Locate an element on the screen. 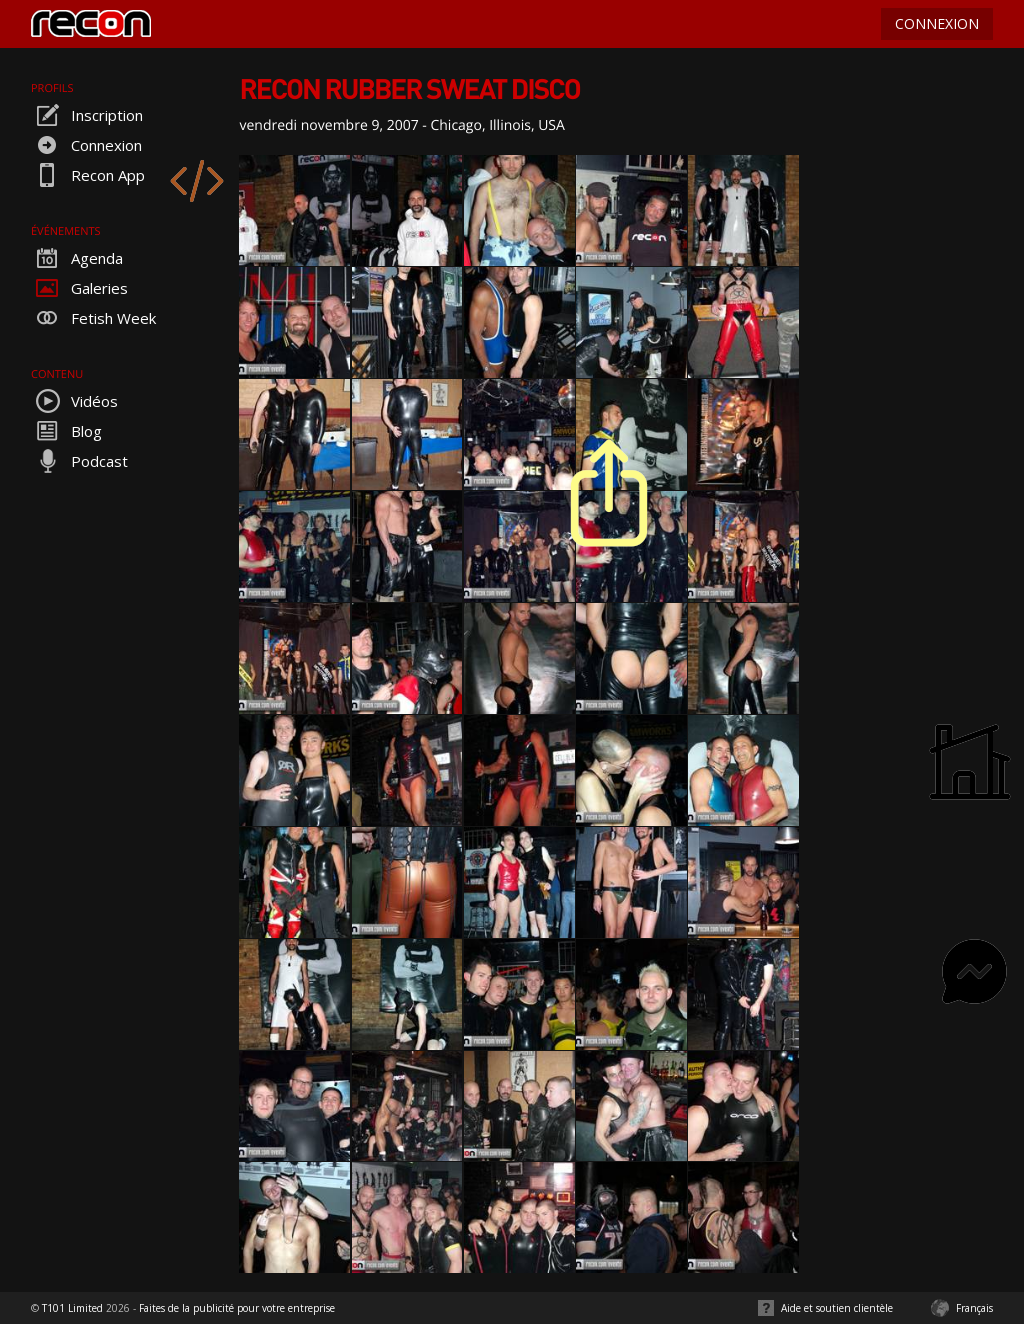  share content to another app or service is located at coordinates (609, 493).